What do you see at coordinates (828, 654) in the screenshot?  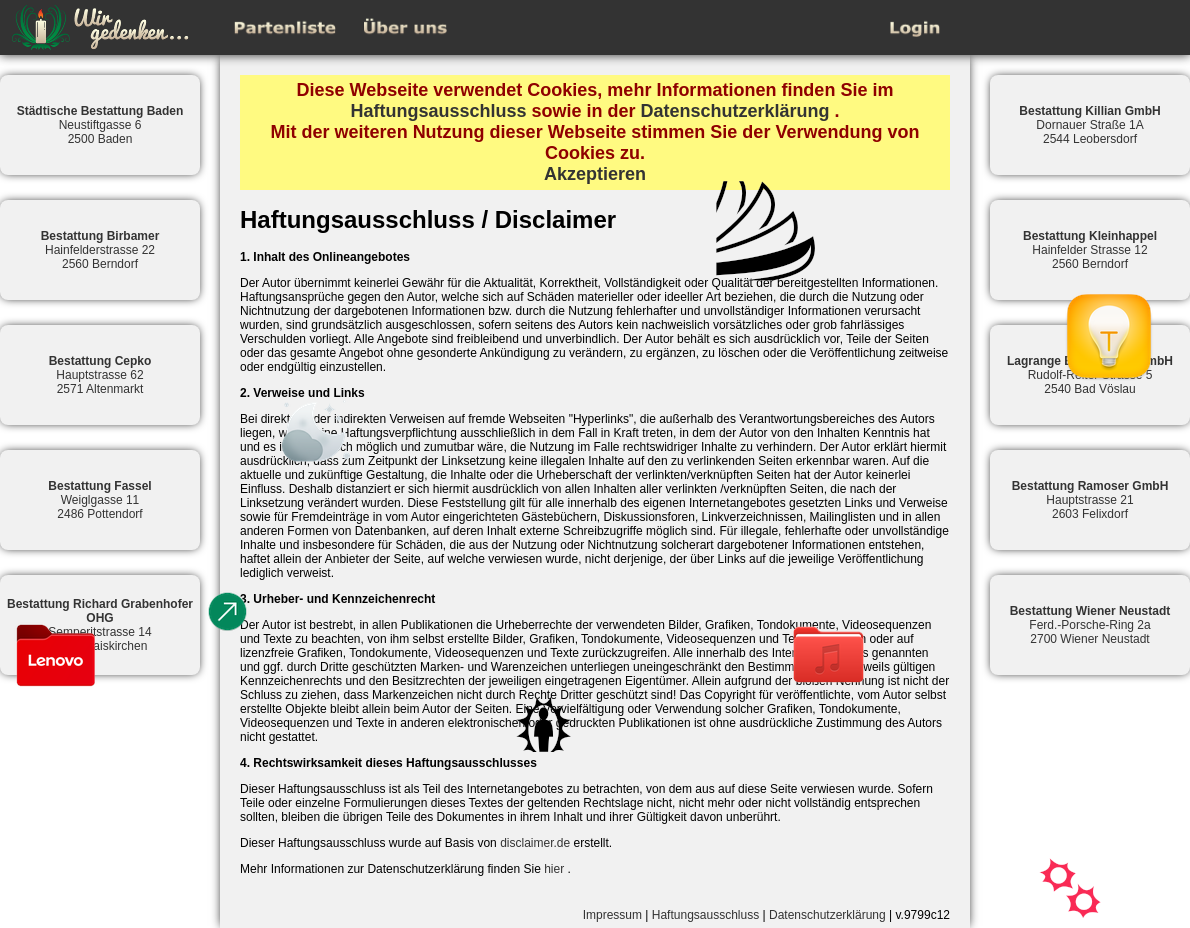 I see `open your music files folder` at bounding box center [828, 654].